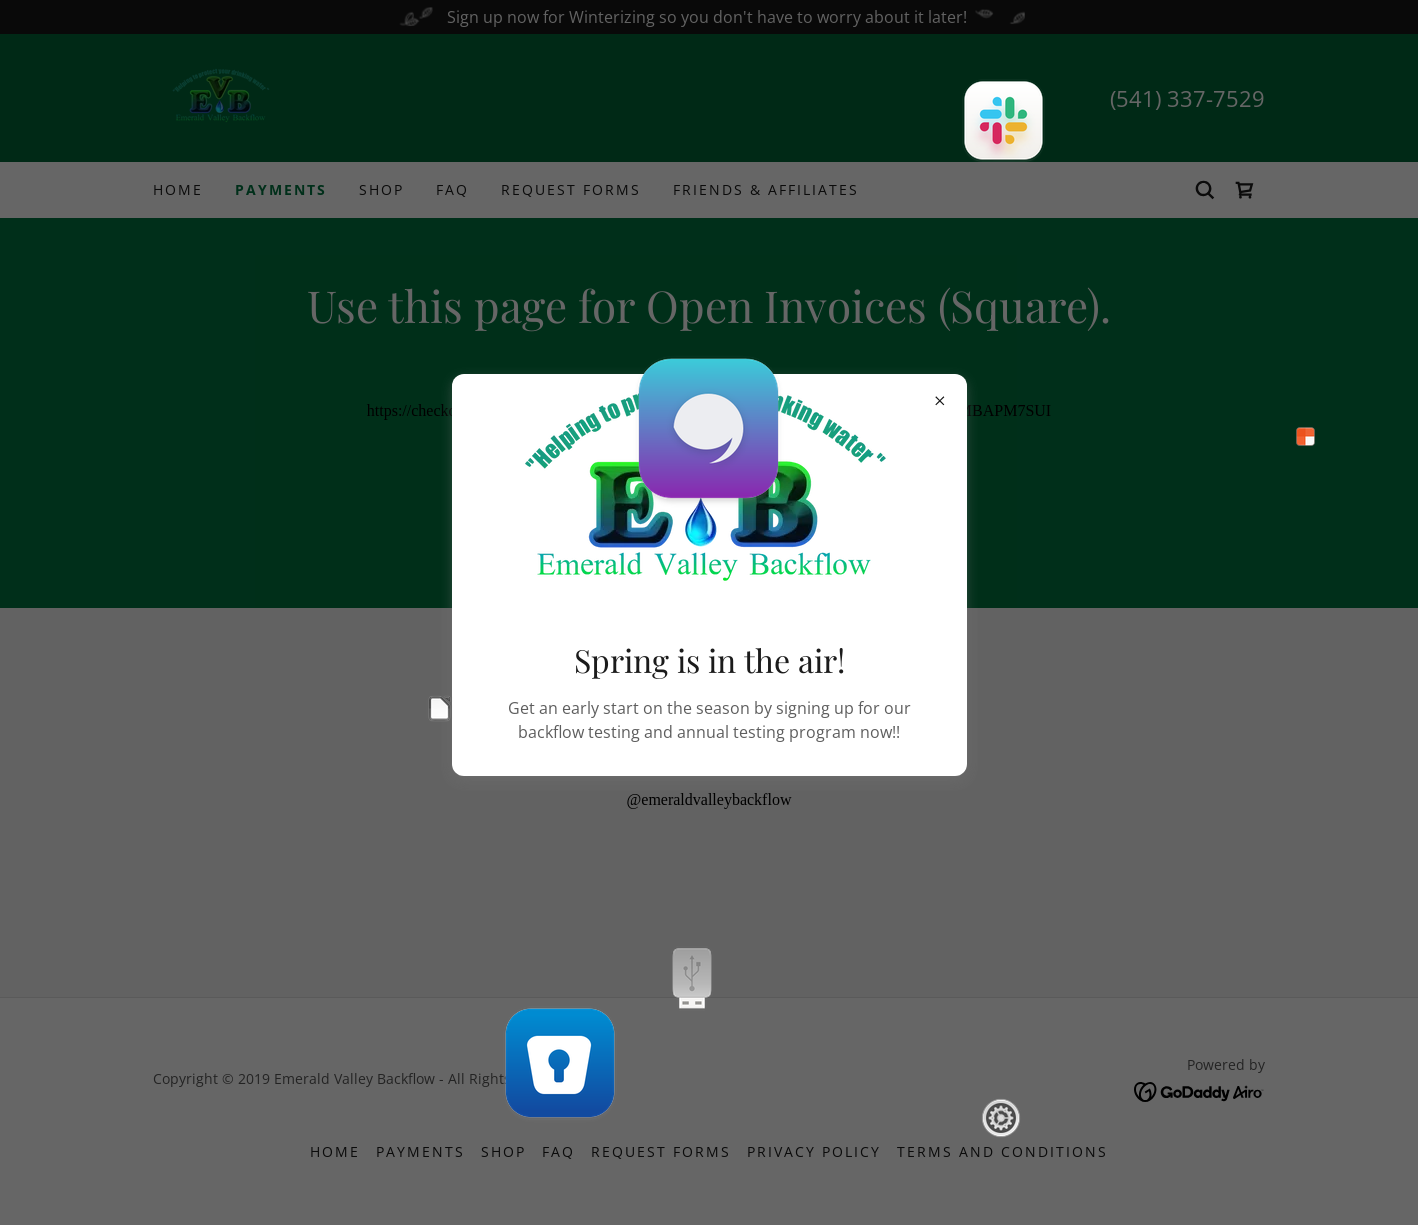 Image resolution: width=1418 pixels, height=1225 pixels. I want to click on open libreoffice start center, so click(439, 708).